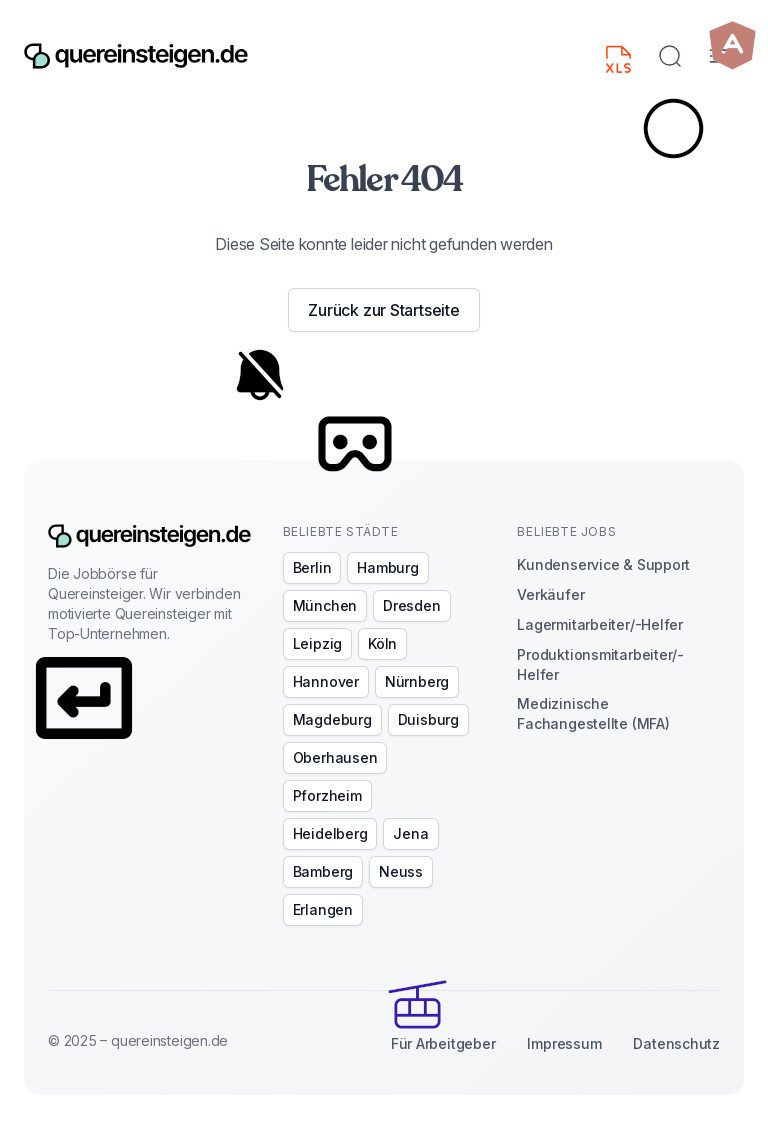 Image resolution: width=768 pixels, height=1127 pixels. I want to click on indicates an Angular framework project or application, so click(732, 44).